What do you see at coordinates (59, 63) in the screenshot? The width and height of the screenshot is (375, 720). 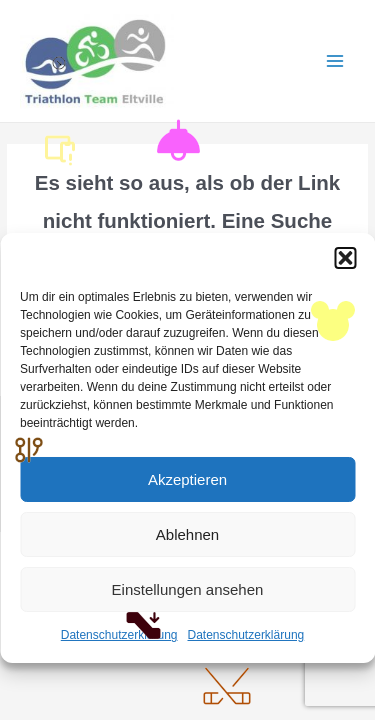 I see `navigate to the next item or section` at bounding box center [59, 63].